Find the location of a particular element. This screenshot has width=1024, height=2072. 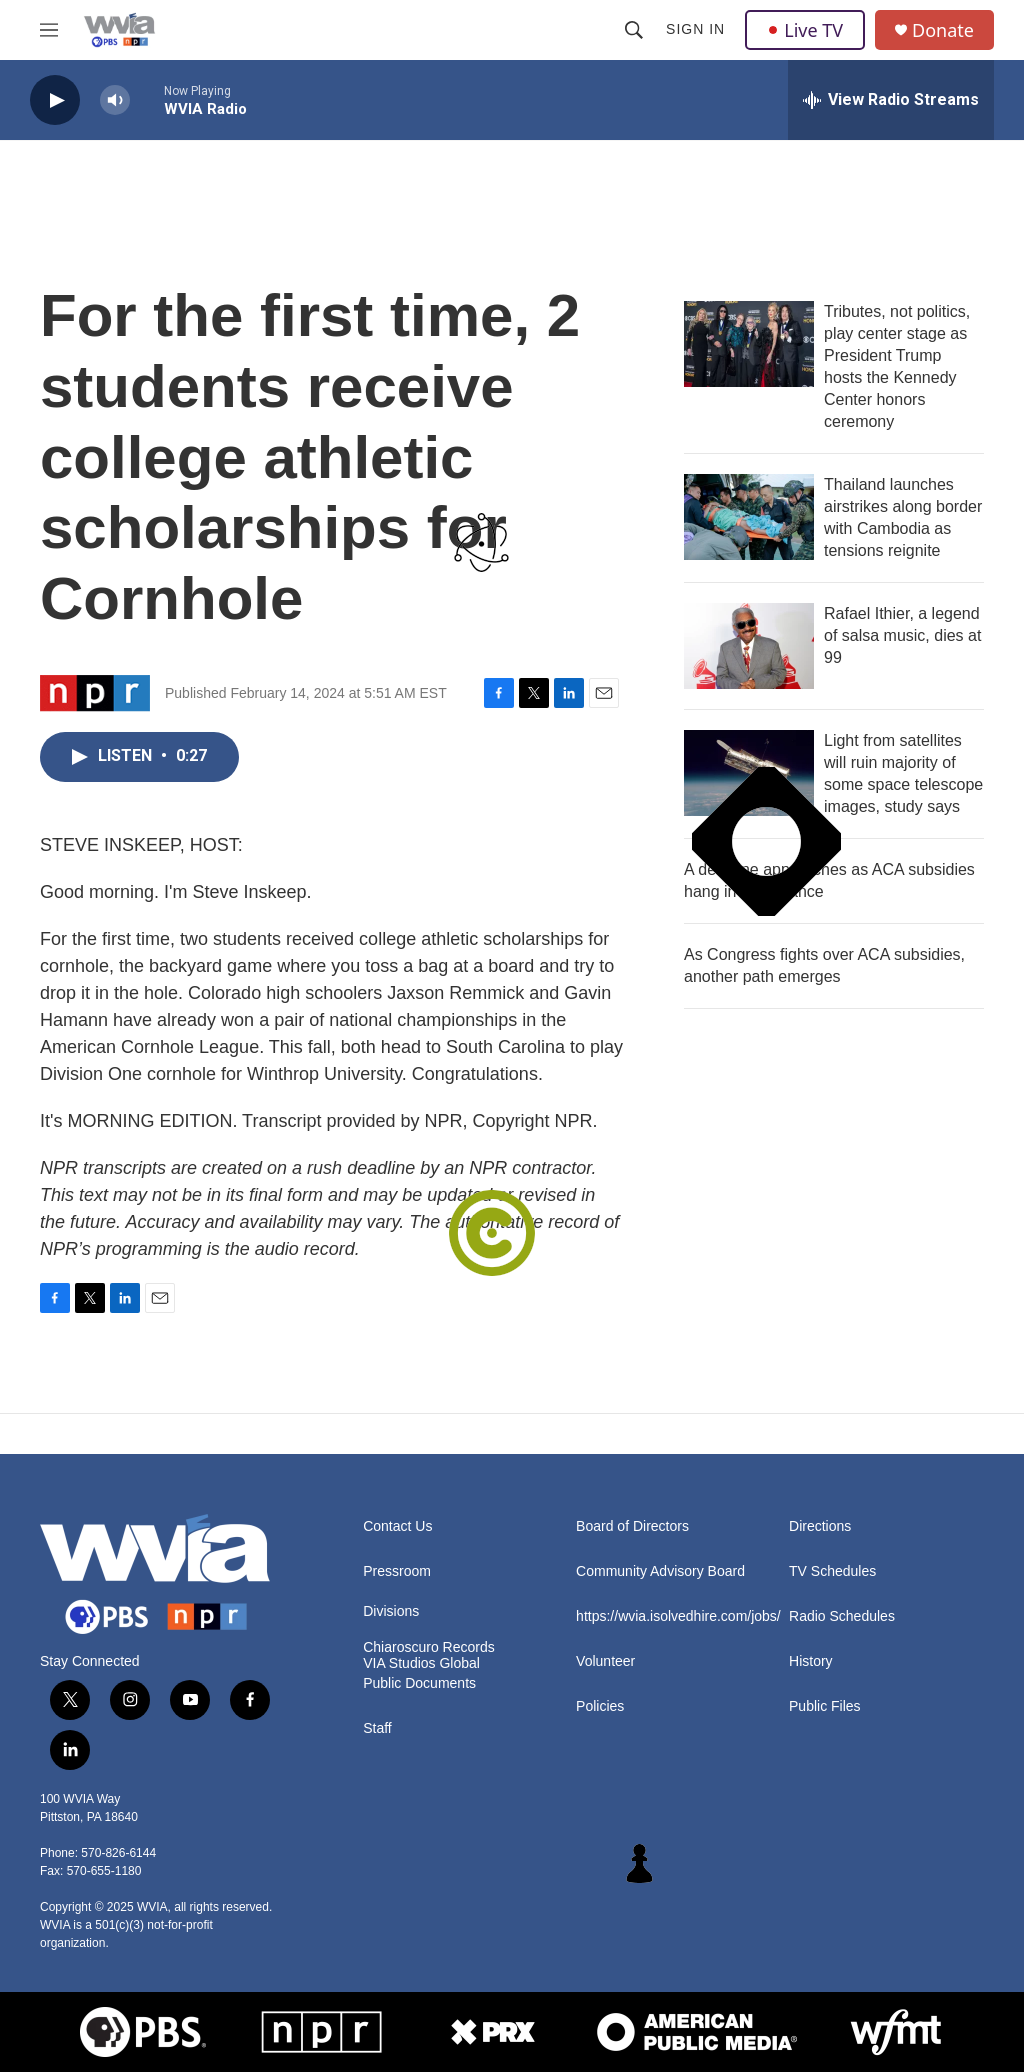

cloudsmith logo is located at coordinates (766, 841).